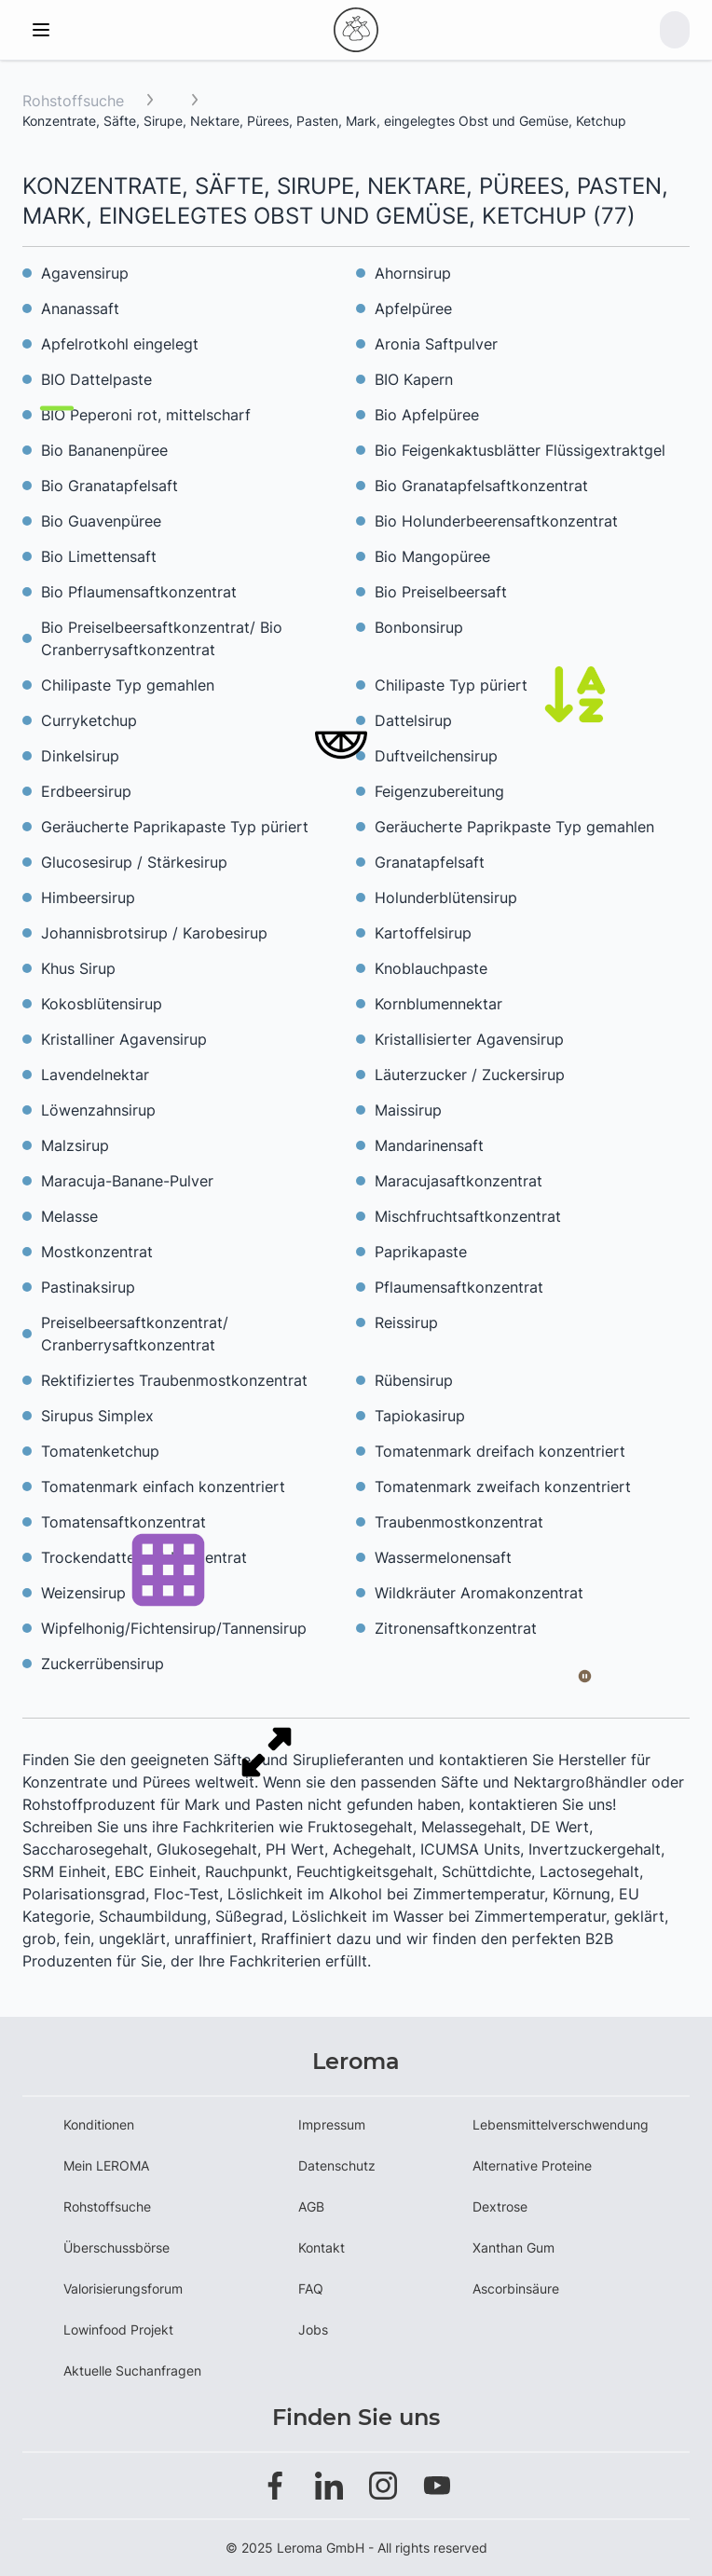 This screenshot has width=712, height=2576. What do you see at coordinates (341, 741) in the screenshot?
I see `indicates citrus or fruit-related content` at bounding box center [341, 741].